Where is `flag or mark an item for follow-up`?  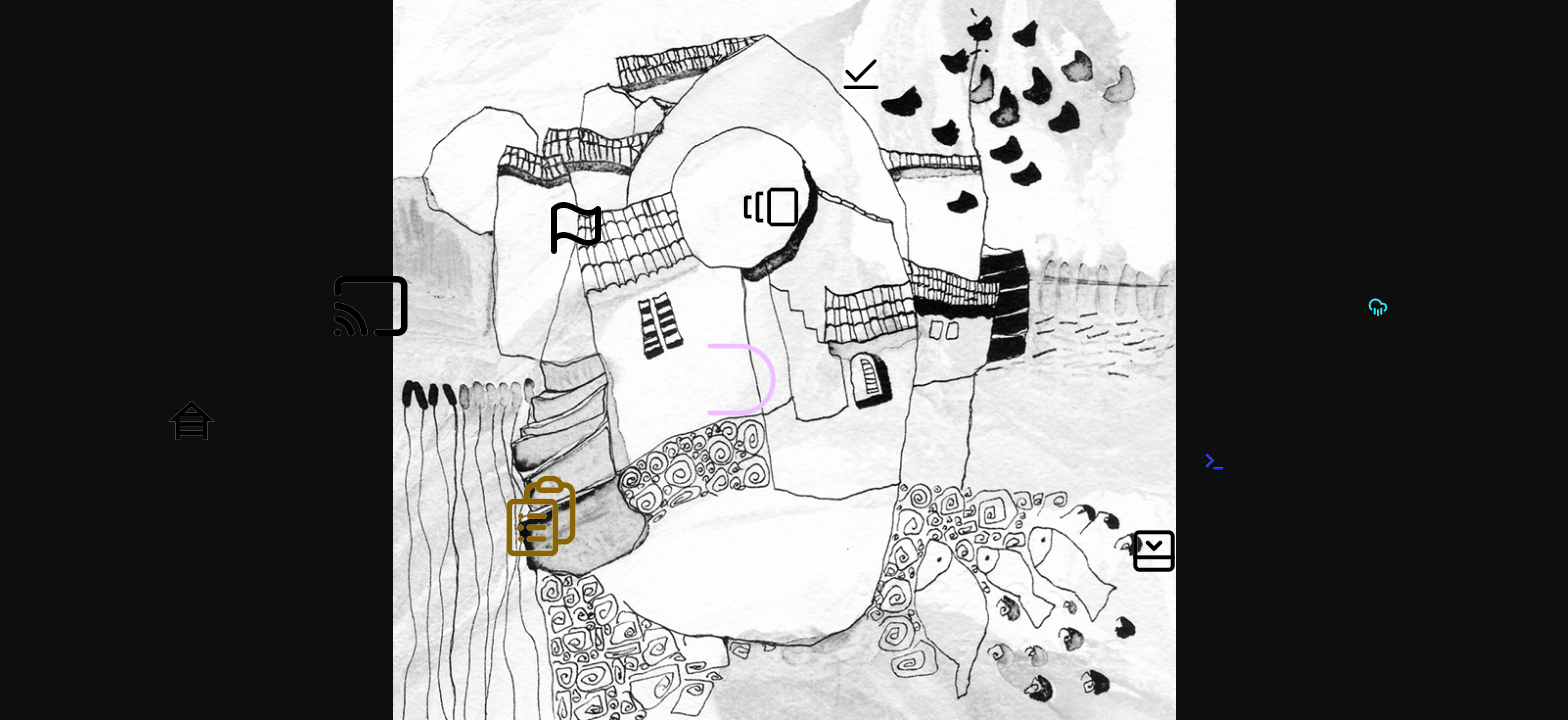
flag or mark an item for follow-up is located at coordinates (574, 227).